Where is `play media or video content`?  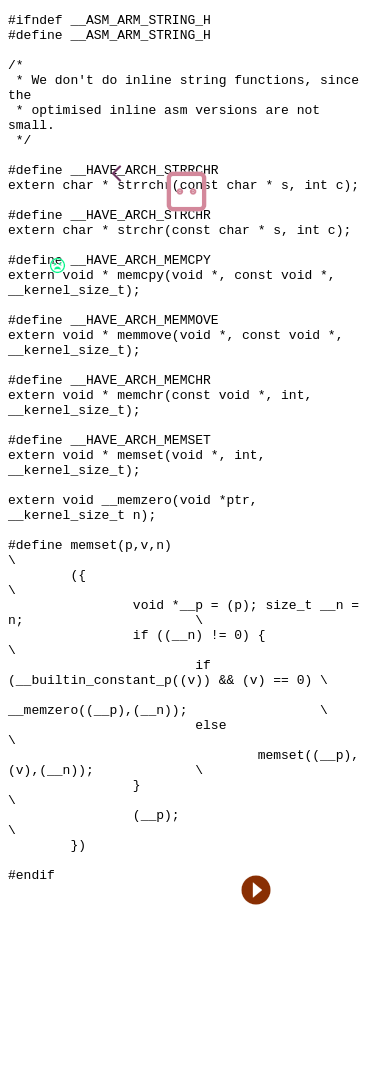 play media or video content is located at coordinates (256, 890).